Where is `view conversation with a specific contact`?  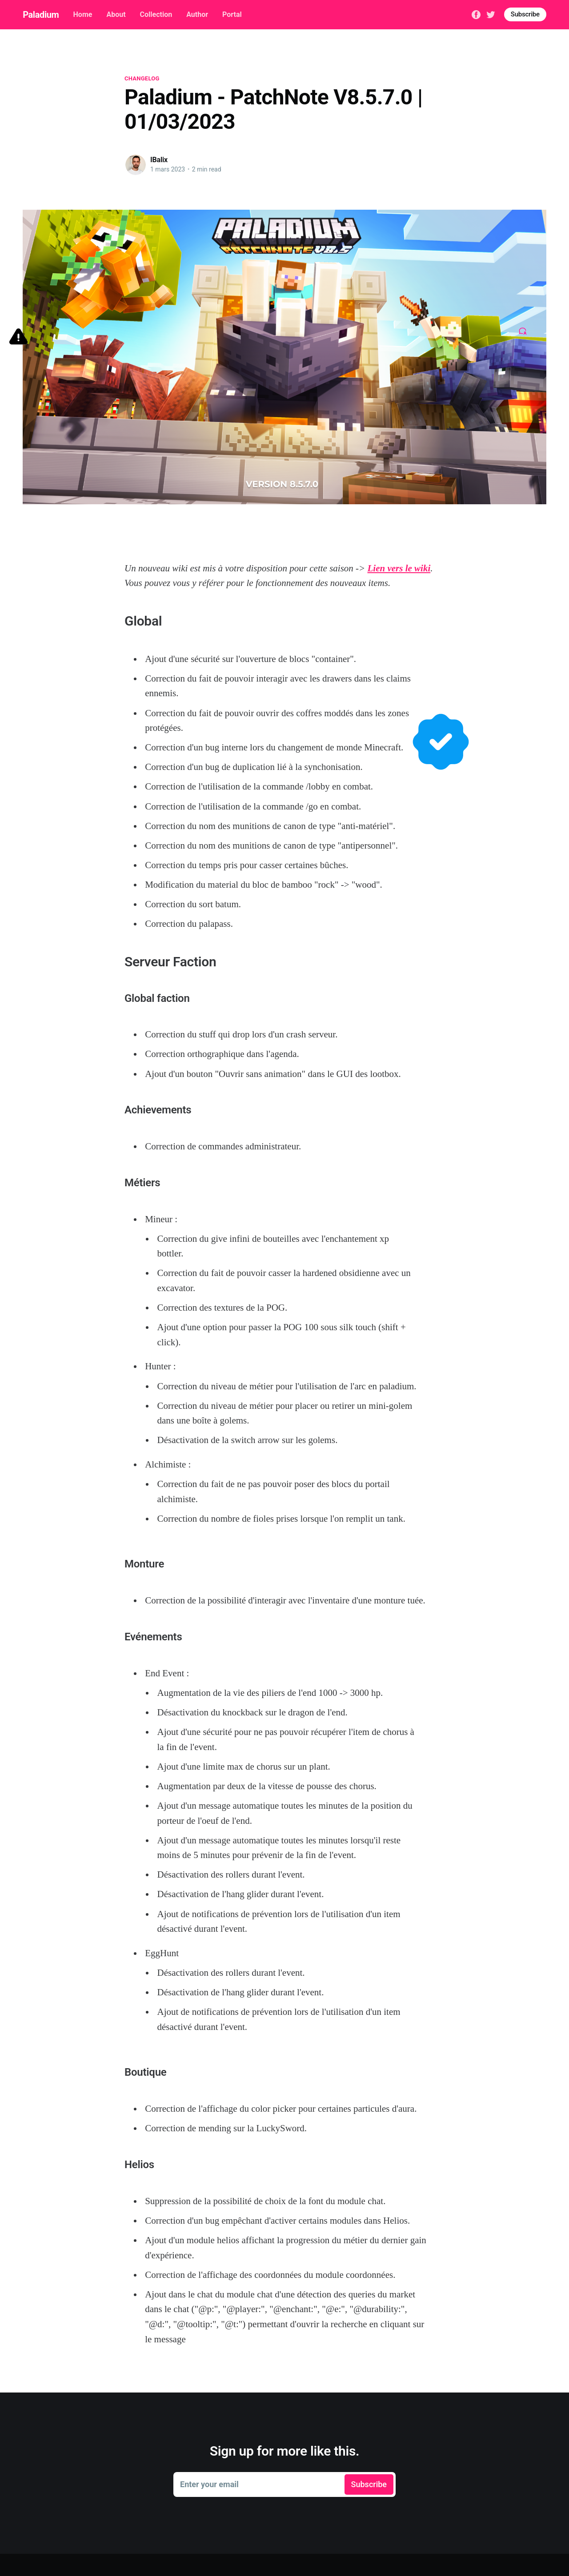 view conversation with a specific contact is located at coordinates (522, 331).